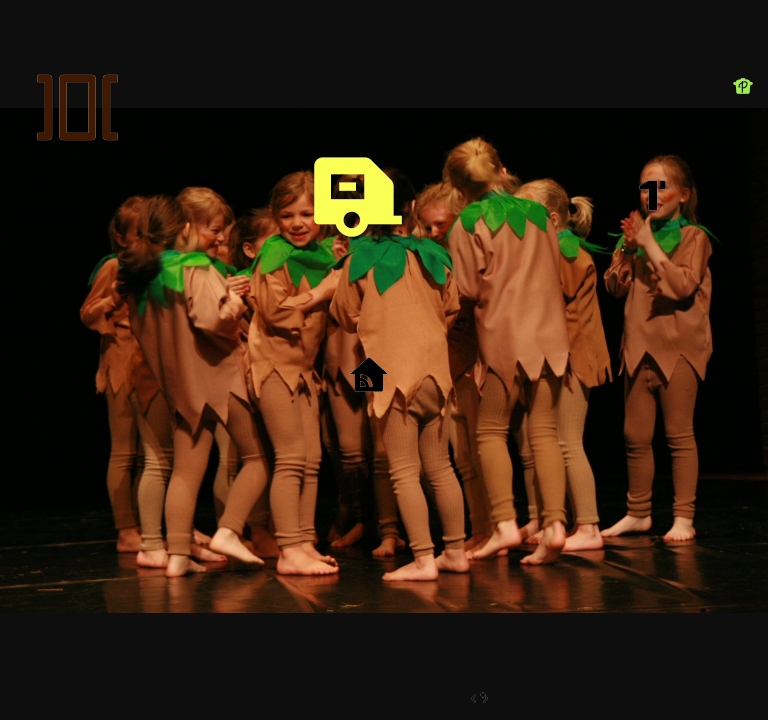 The image size is (768, 720). I want to click on switch to carousel view mode, so click(77, 107).